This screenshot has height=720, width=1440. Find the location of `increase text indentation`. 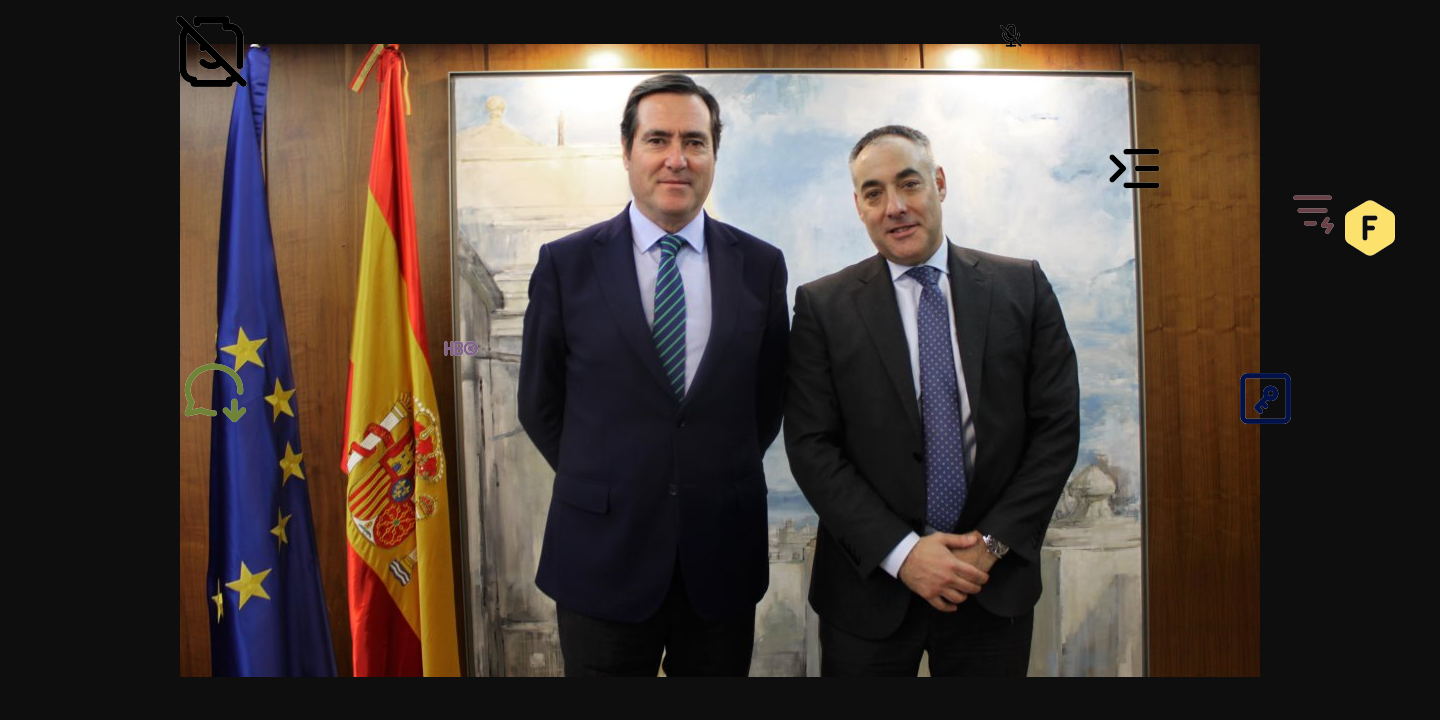

increase text indentation is located at coordinates (1134, 168).